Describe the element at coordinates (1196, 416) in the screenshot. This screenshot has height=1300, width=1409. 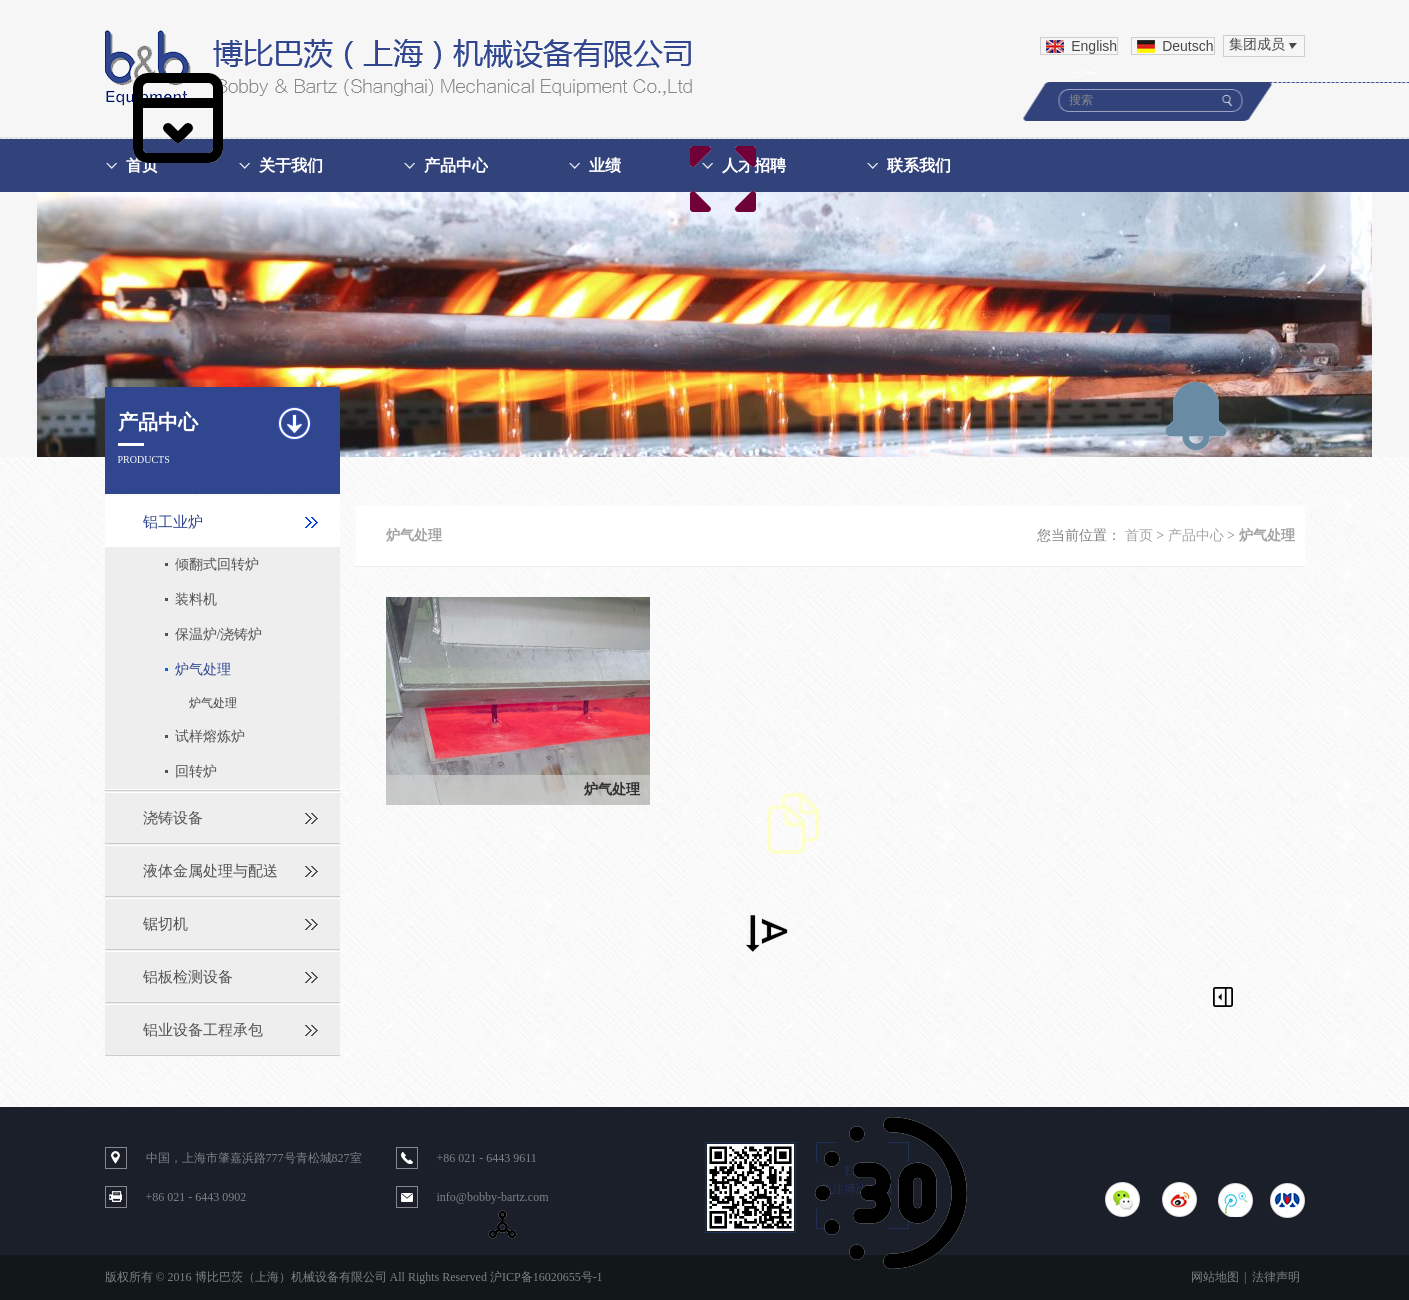
I see `view notifications` at that location.